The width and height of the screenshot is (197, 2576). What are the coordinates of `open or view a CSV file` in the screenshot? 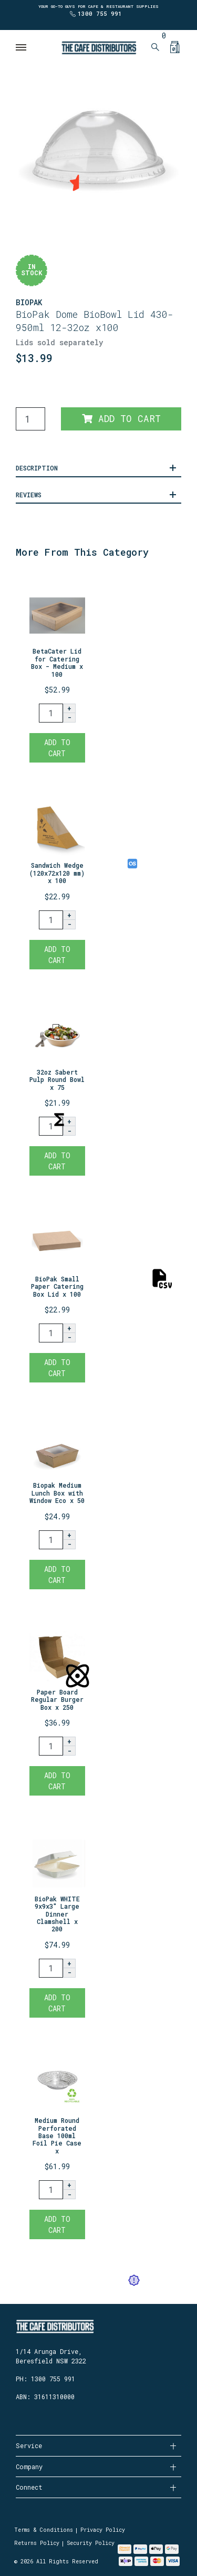 It's located at (161, 1278).